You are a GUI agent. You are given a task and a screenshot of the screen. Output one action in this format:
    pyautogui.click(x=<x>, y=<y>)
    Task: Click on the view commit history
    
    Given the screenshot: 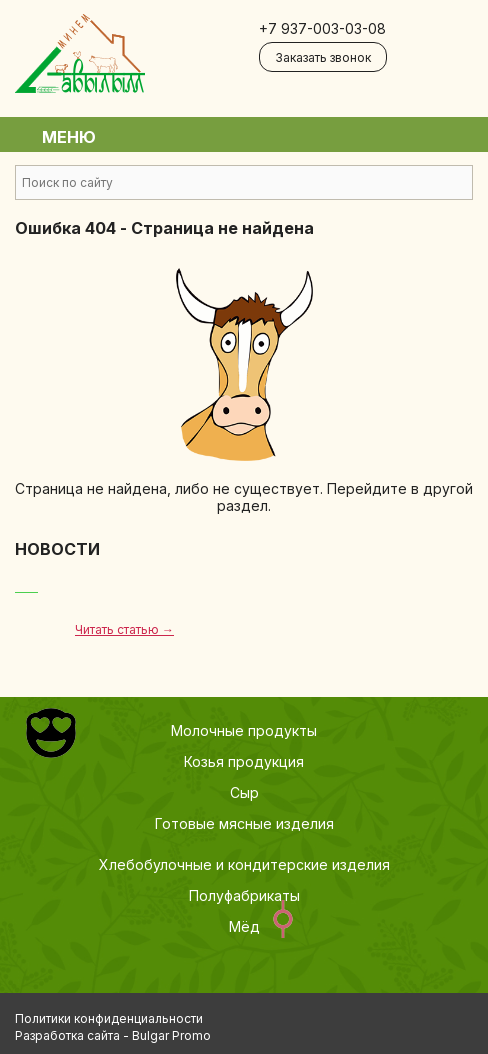 What is the action you would take?
    pyautogui.click(x=283, y=919)
    